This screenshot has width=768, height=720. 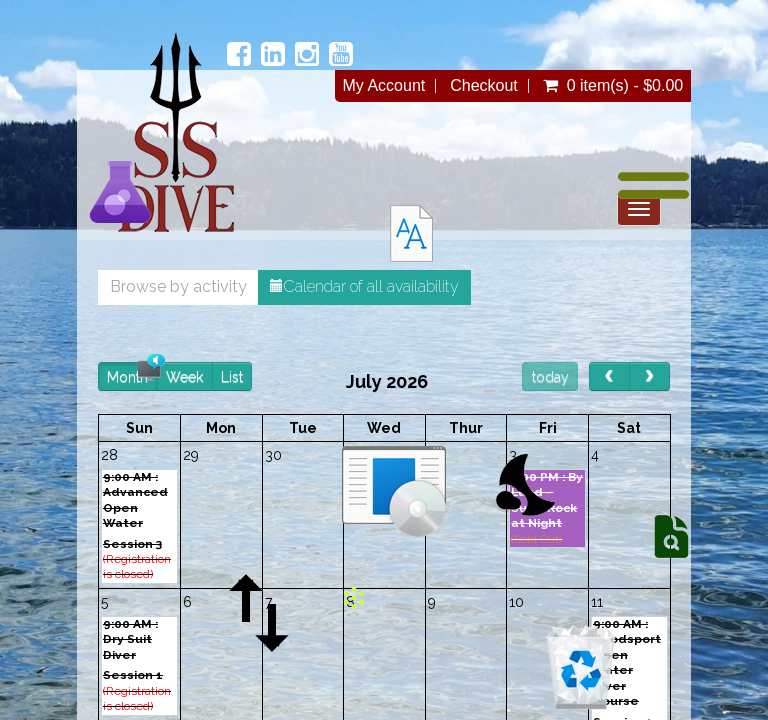 I want to click on open the recycle bin to view deleted files, so click(x=581, y=669).